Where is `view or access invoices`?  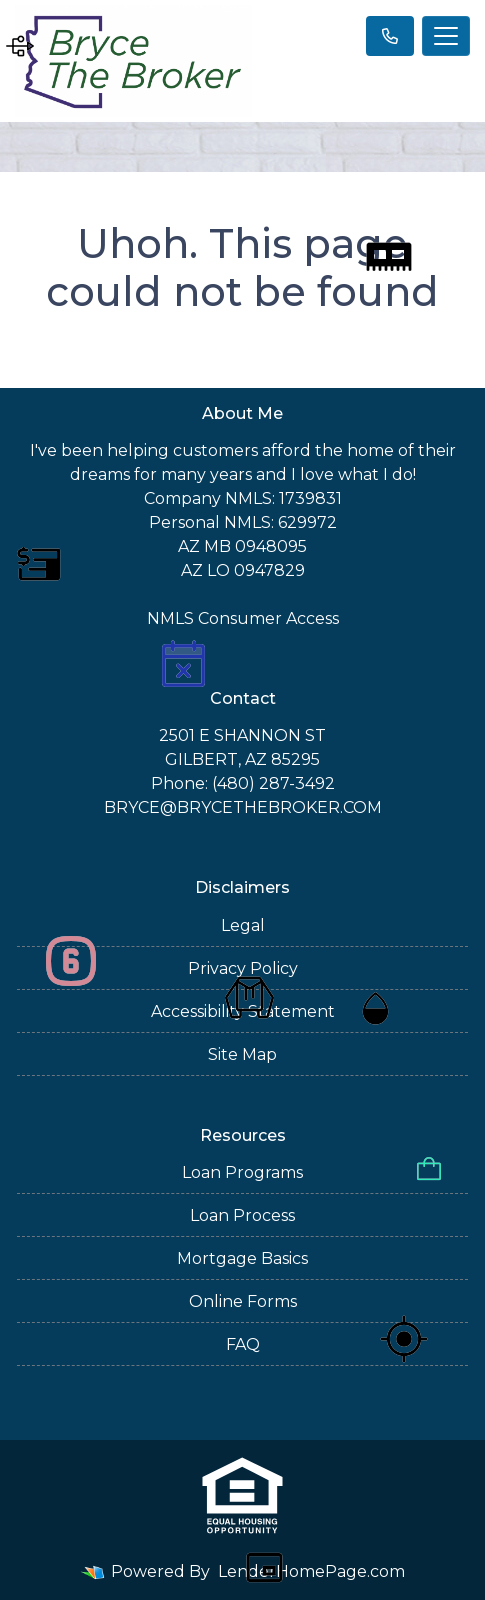 view or access invoices is located at coordinates (39, 564).